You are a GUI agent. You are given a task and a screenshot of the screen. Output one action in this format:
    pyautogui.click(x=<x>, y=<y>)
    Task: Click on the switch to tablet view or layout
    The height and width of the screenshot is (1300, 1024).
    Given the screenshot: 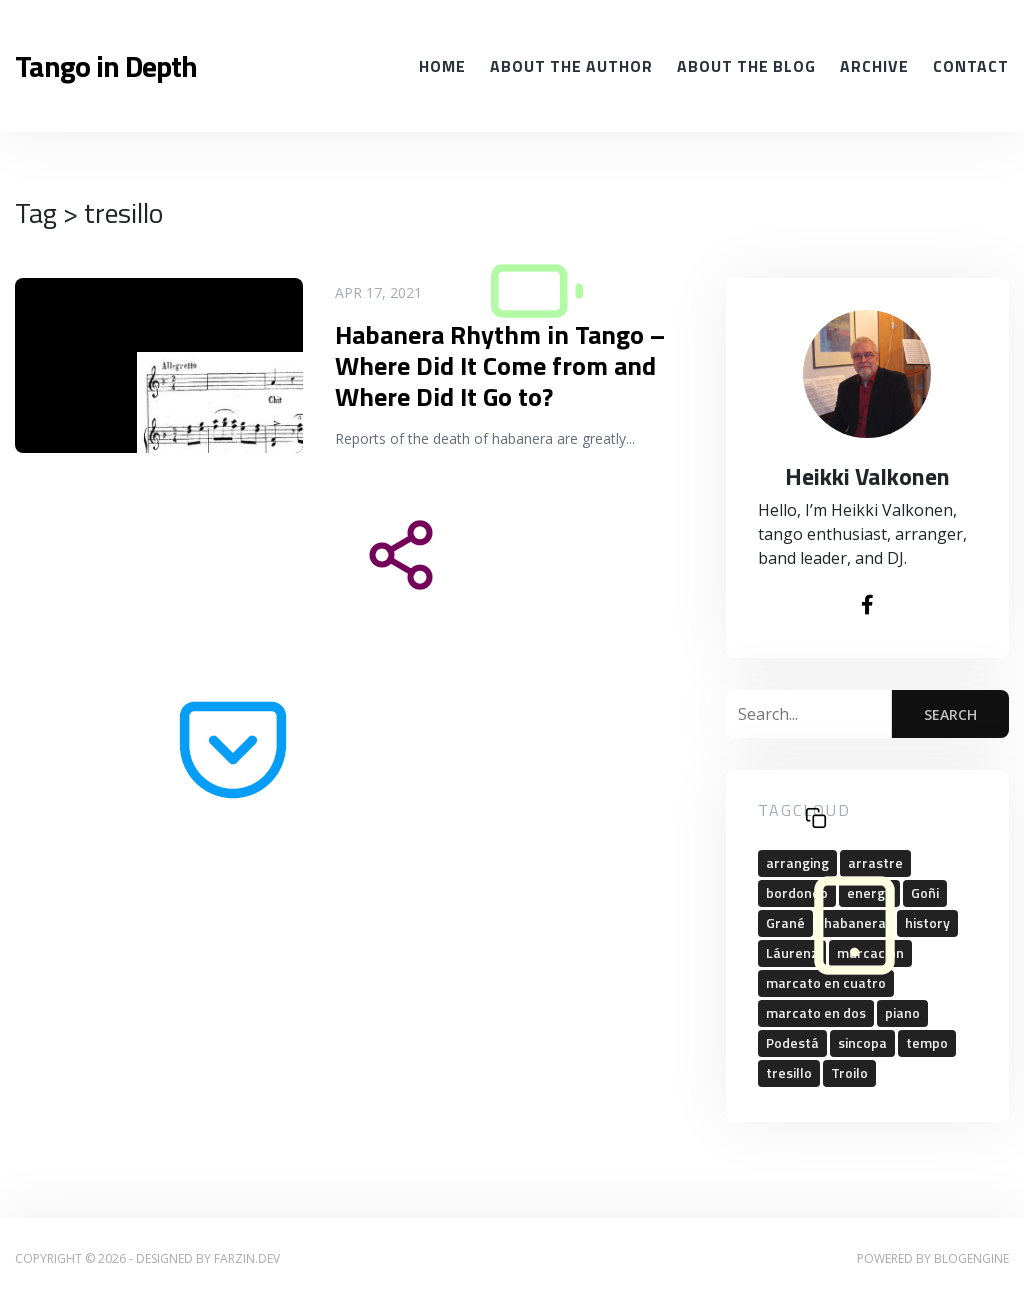 What is the action you would take?
    pyautogui.click(x=854, y=925)
    